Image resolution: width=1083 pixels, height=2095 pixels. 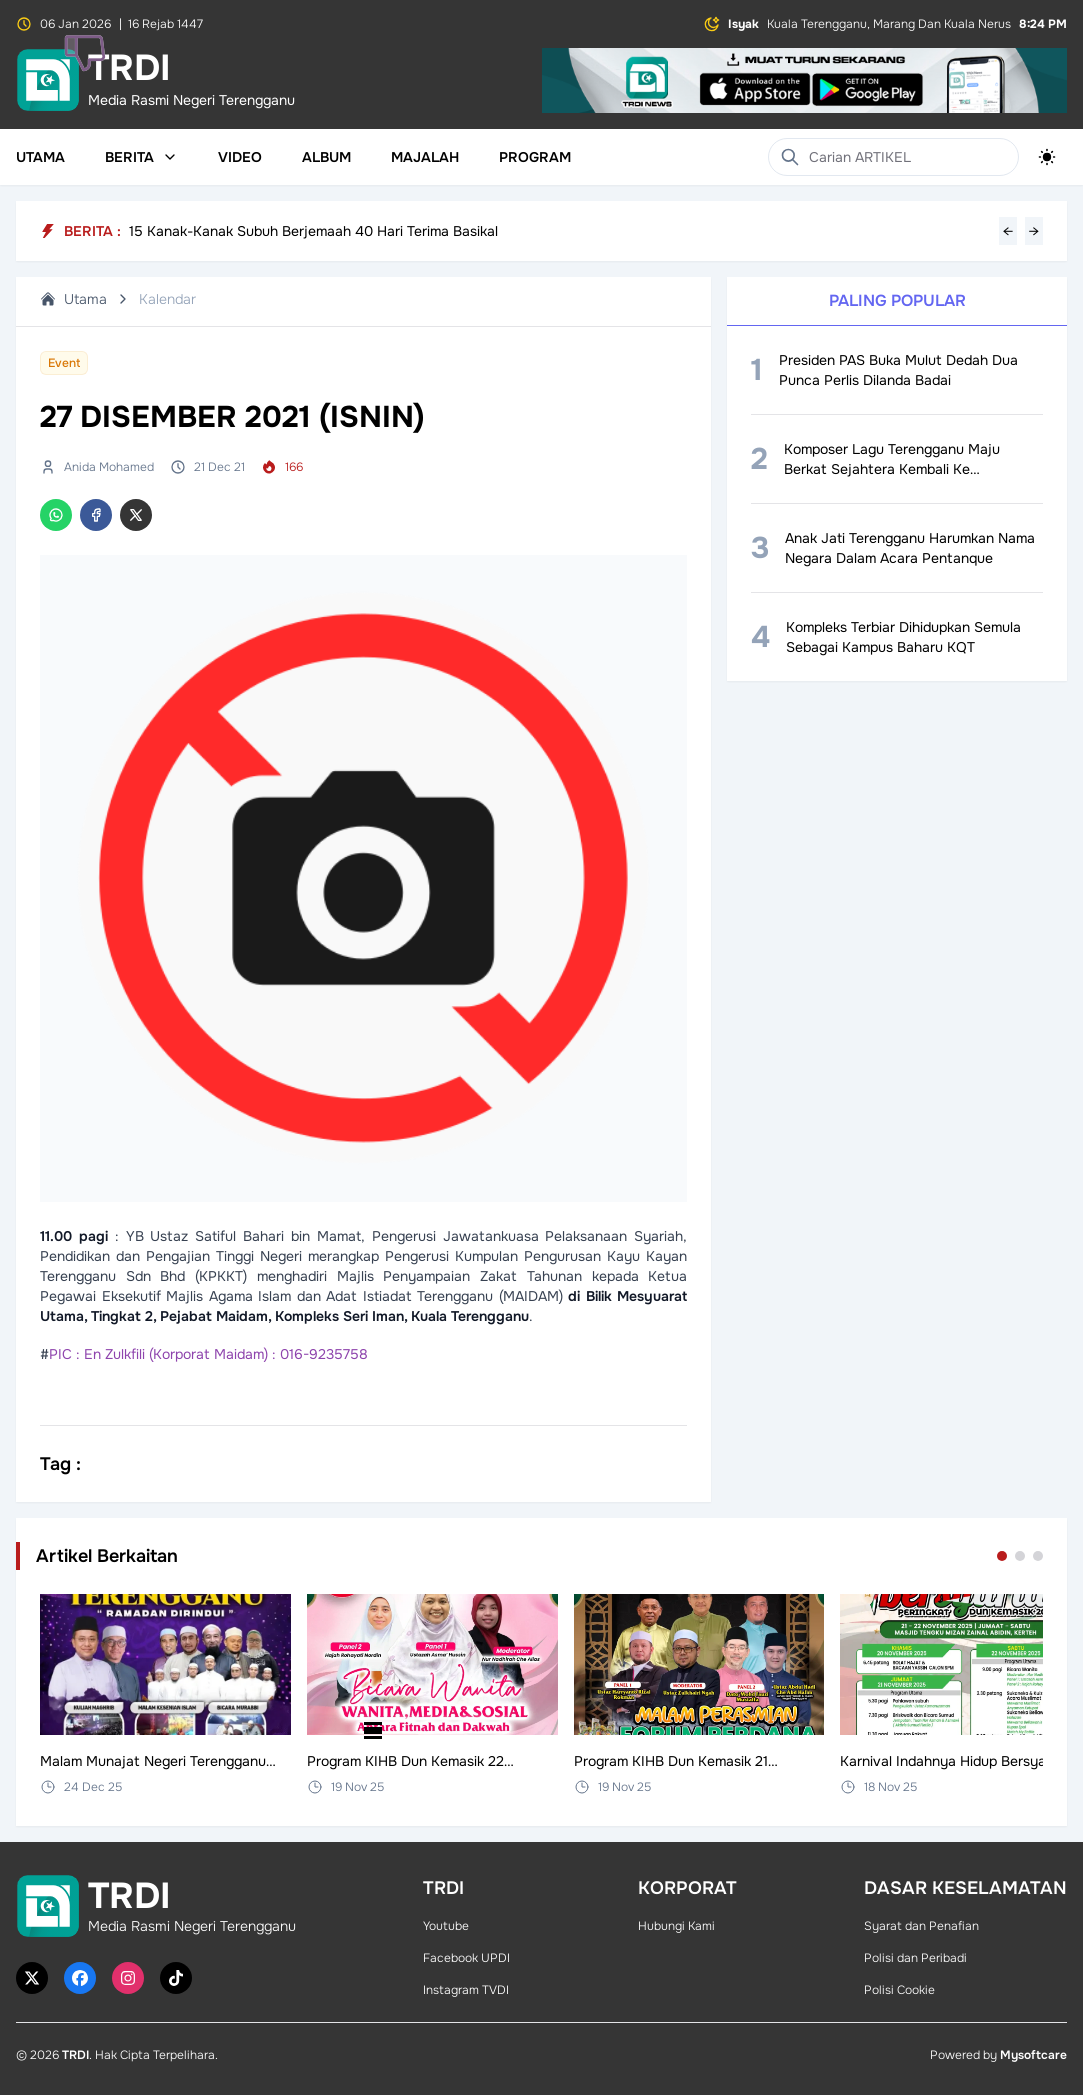 What do you see at coordinates (85, 51) in the screenshot?
I see `dislike or downvote content` at bounding box center [85, 51].